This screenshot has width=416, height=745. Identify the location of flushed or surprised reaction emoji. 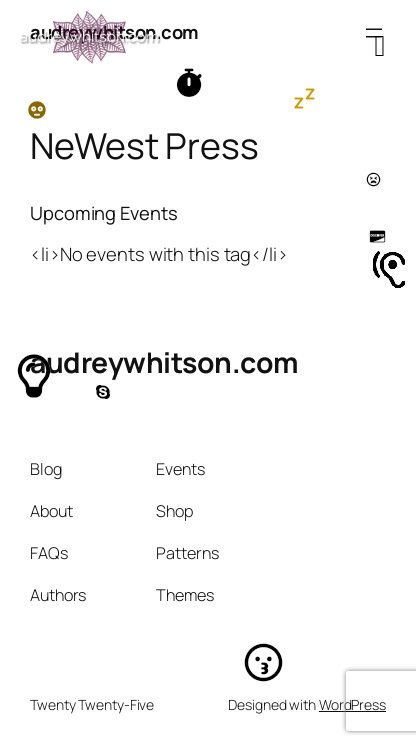
(37, 110).